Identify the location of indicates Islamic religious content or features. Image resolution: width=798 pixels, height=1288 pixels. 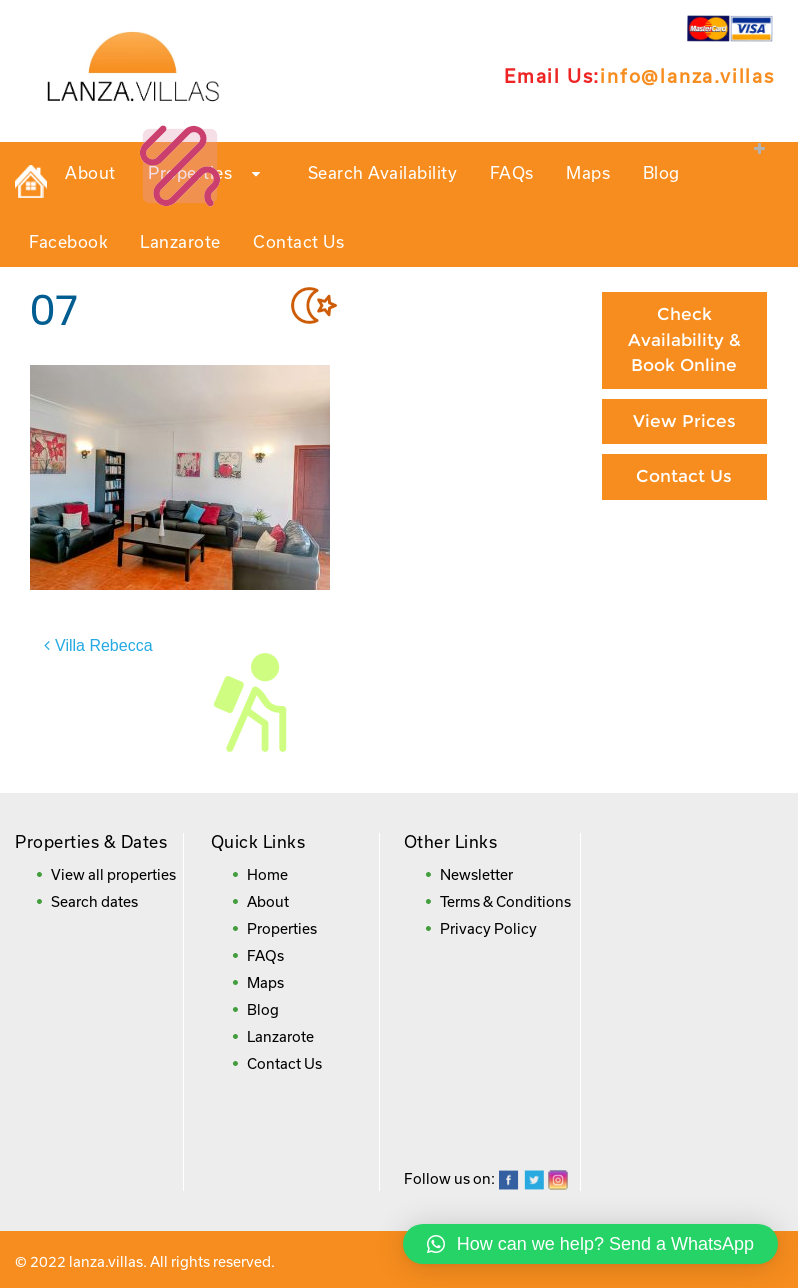
(312, 305).